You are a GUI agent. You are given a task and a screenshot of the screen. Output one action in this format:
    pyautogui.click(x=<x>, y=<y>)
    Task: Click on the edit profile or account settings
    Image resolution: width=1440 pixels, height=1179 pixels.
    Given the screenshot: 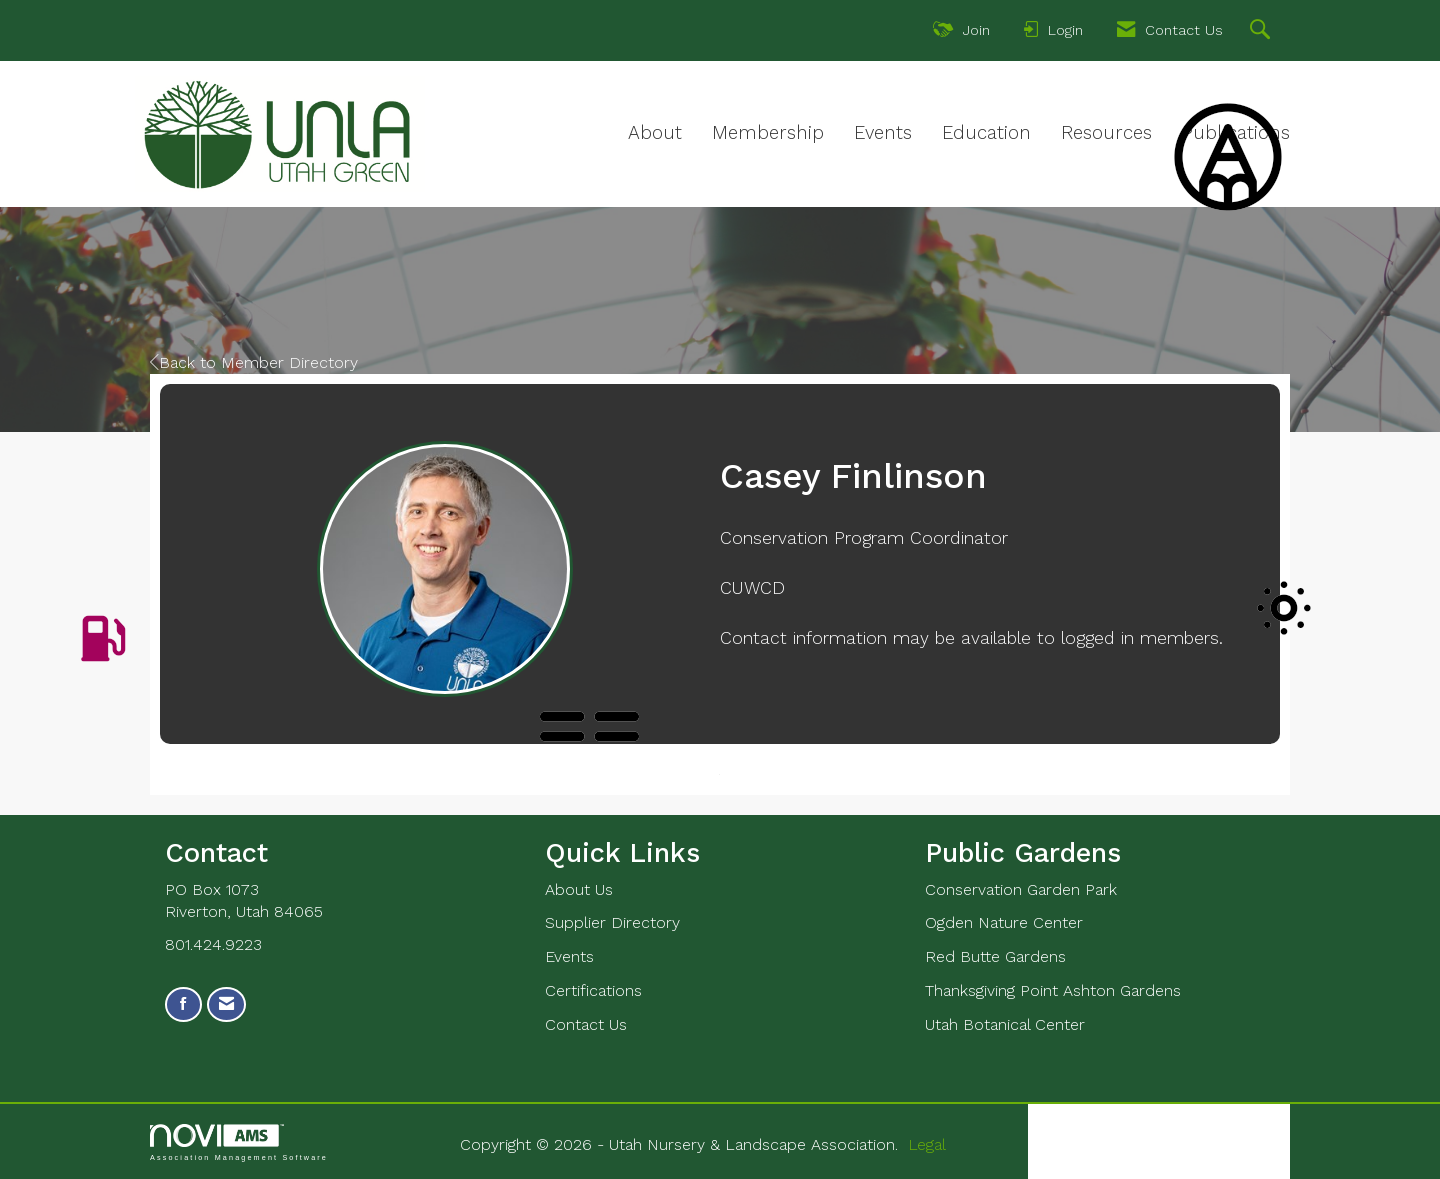 What is the action you would take?
    pyautogui.click(x=1228, y=157)
    